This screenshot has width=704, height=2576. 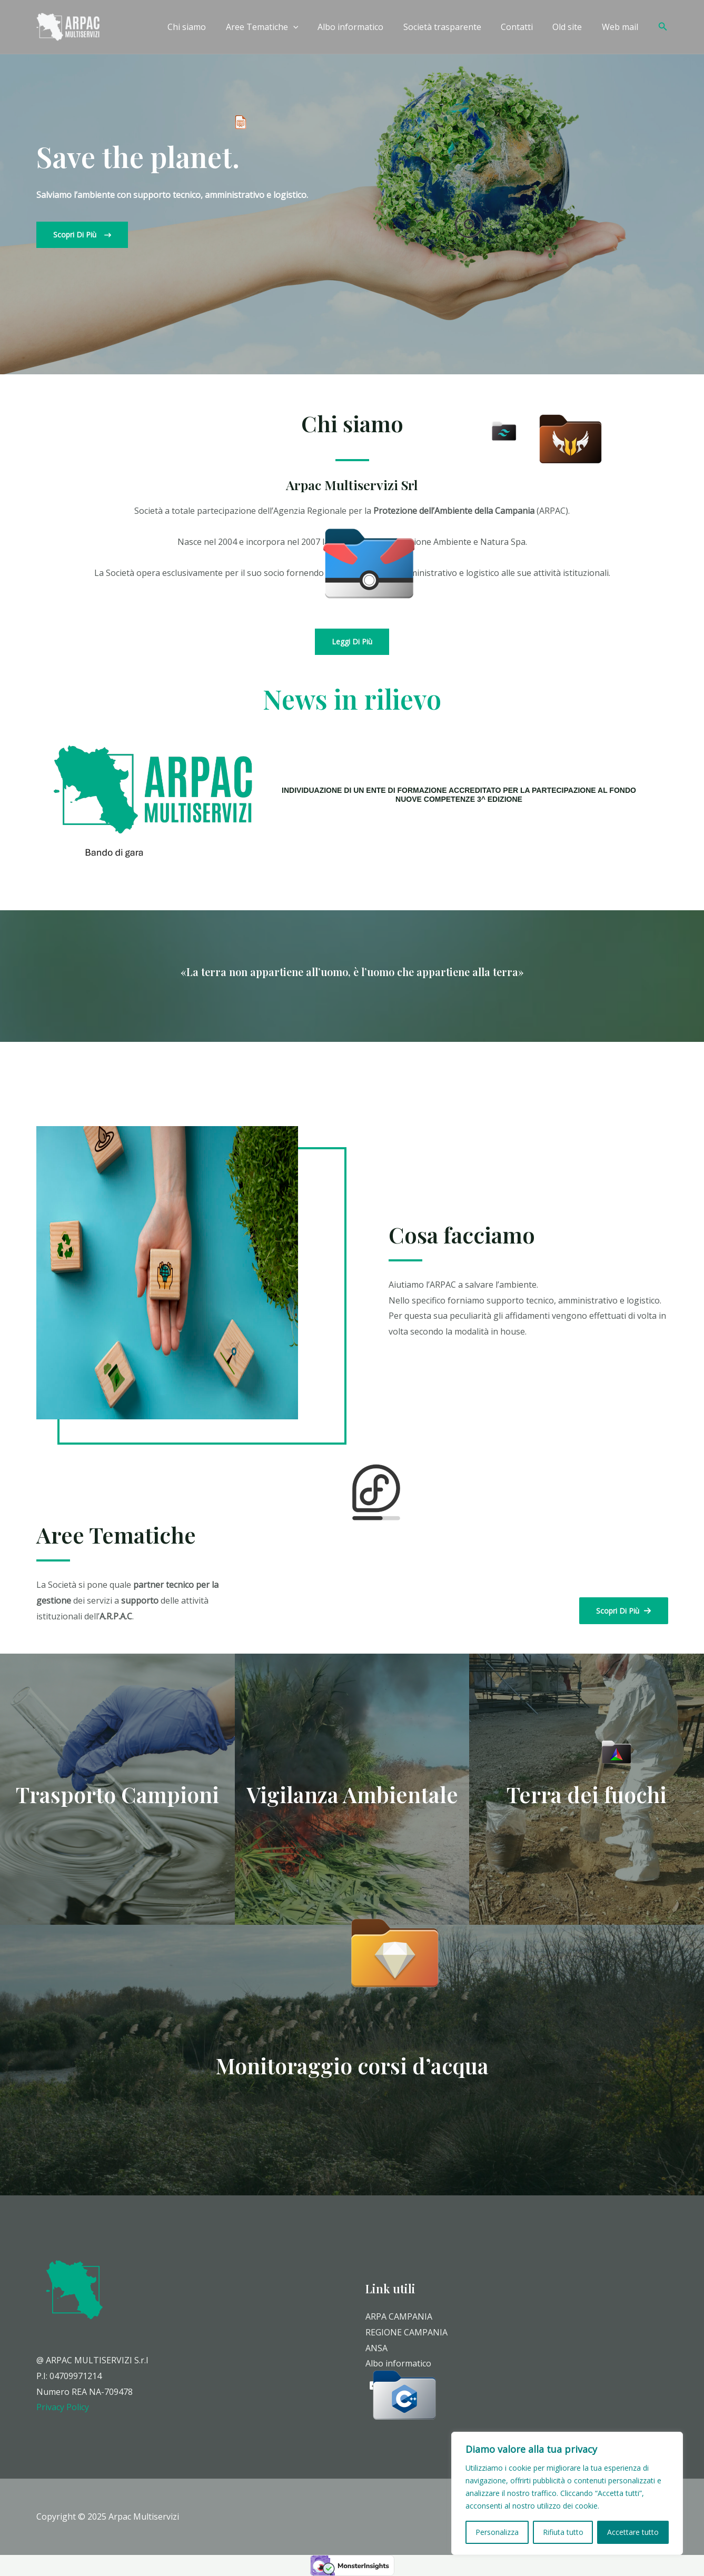 What do you see at coordinates (241, 122) in the screenshot?
I see `libreoffice impress presentation file` at bounding box center [241, 122].